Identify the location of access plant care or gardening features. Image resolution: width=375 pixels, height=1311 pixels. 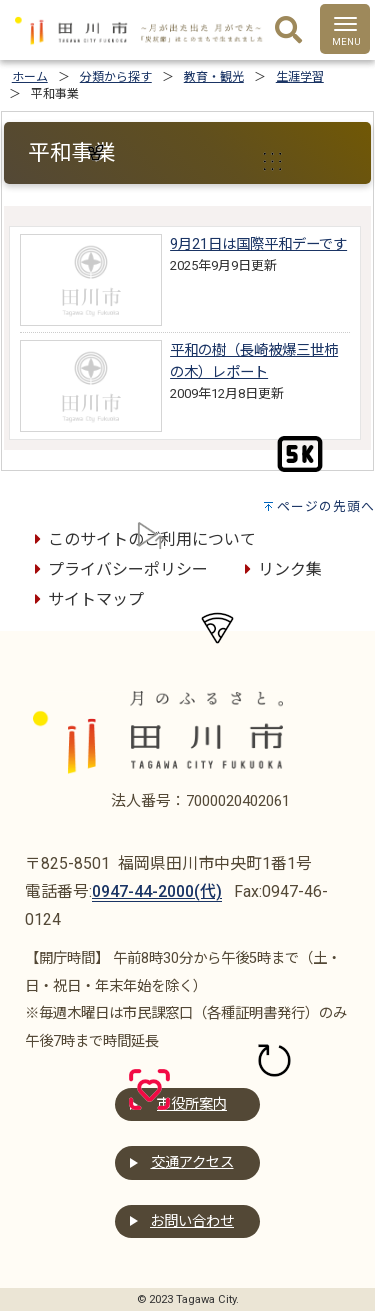
(95, 152).